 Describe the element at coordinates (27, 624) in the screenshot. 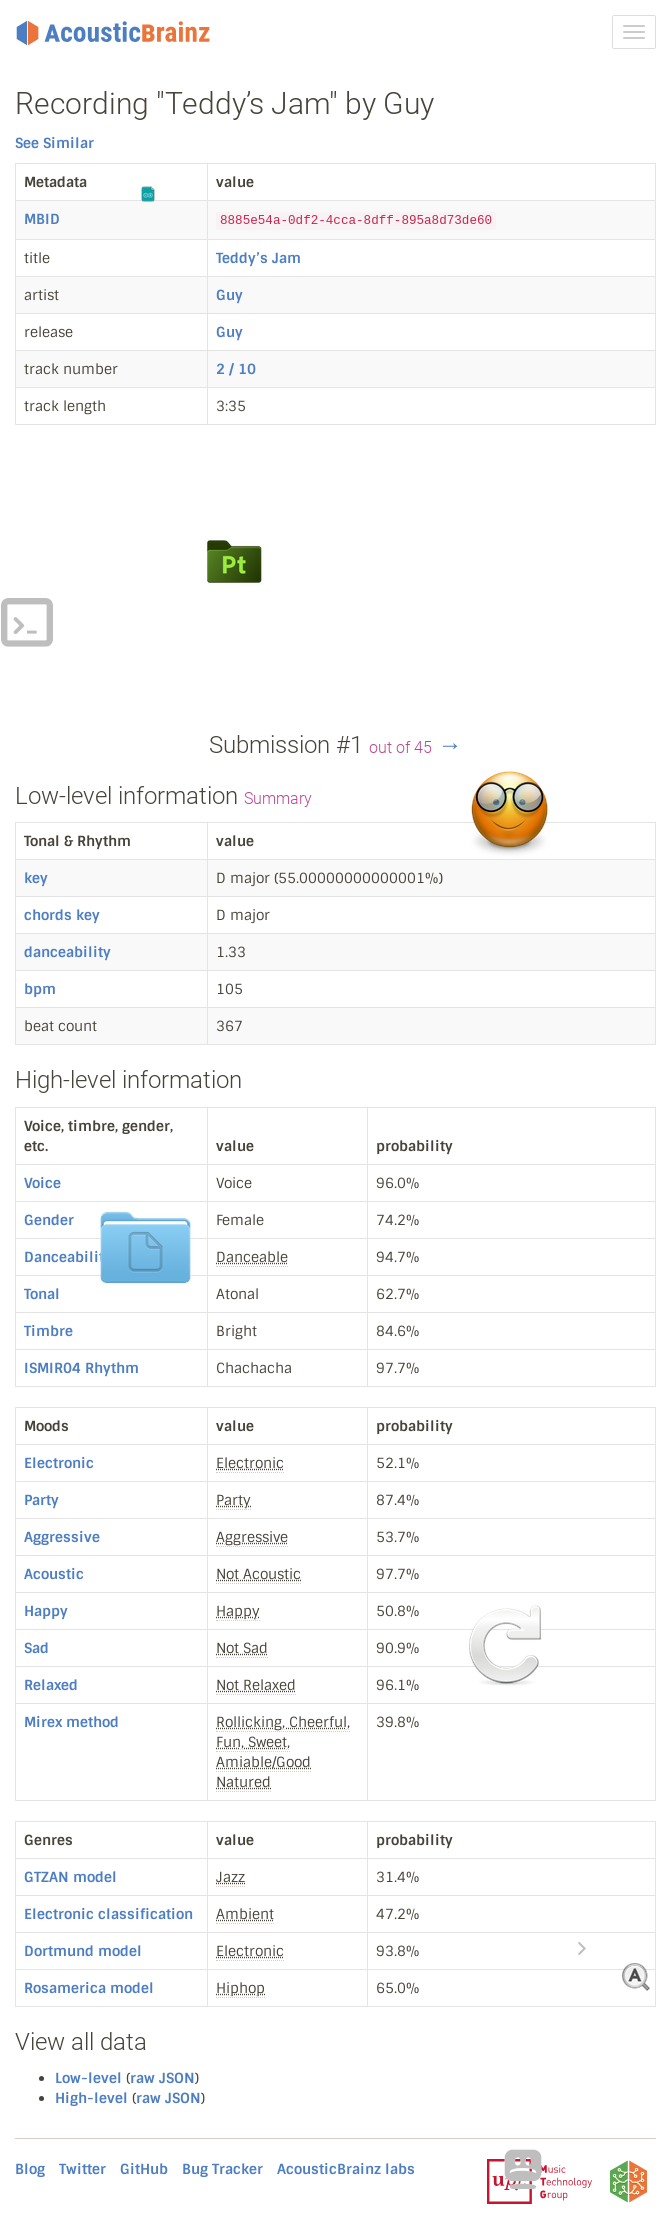

I see `open the terminal application` at that location.